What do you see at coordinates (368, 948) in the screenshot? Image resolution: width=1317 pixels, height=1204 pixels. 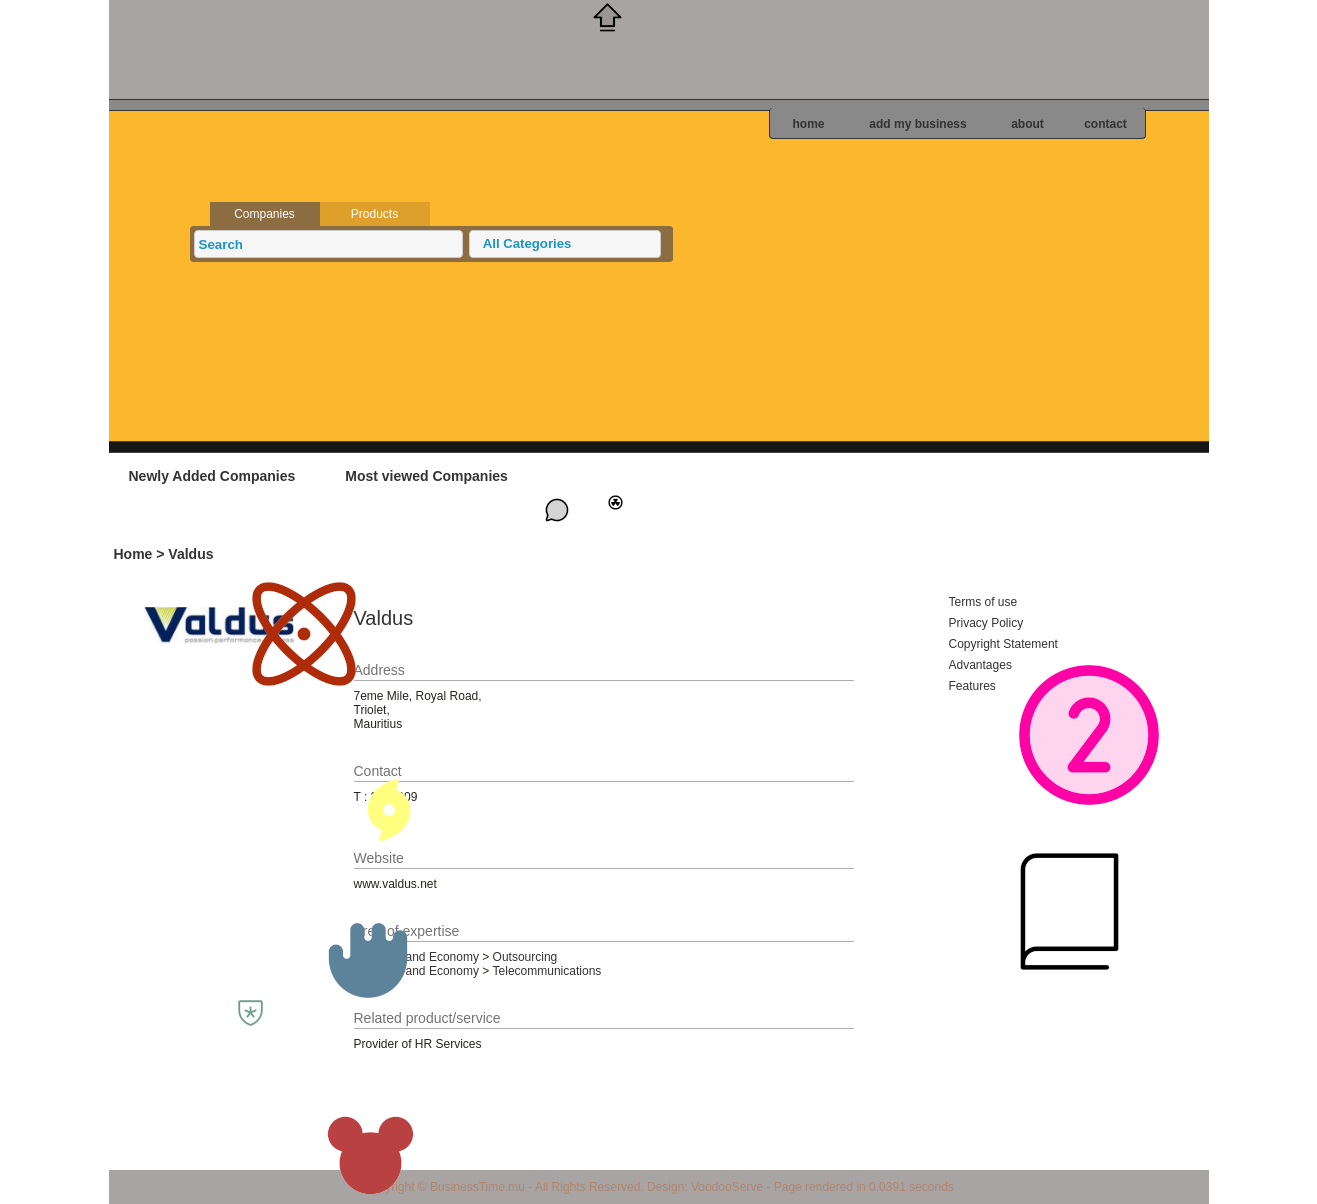 I see `drag to reorder items` at bounding box center [368, 948].